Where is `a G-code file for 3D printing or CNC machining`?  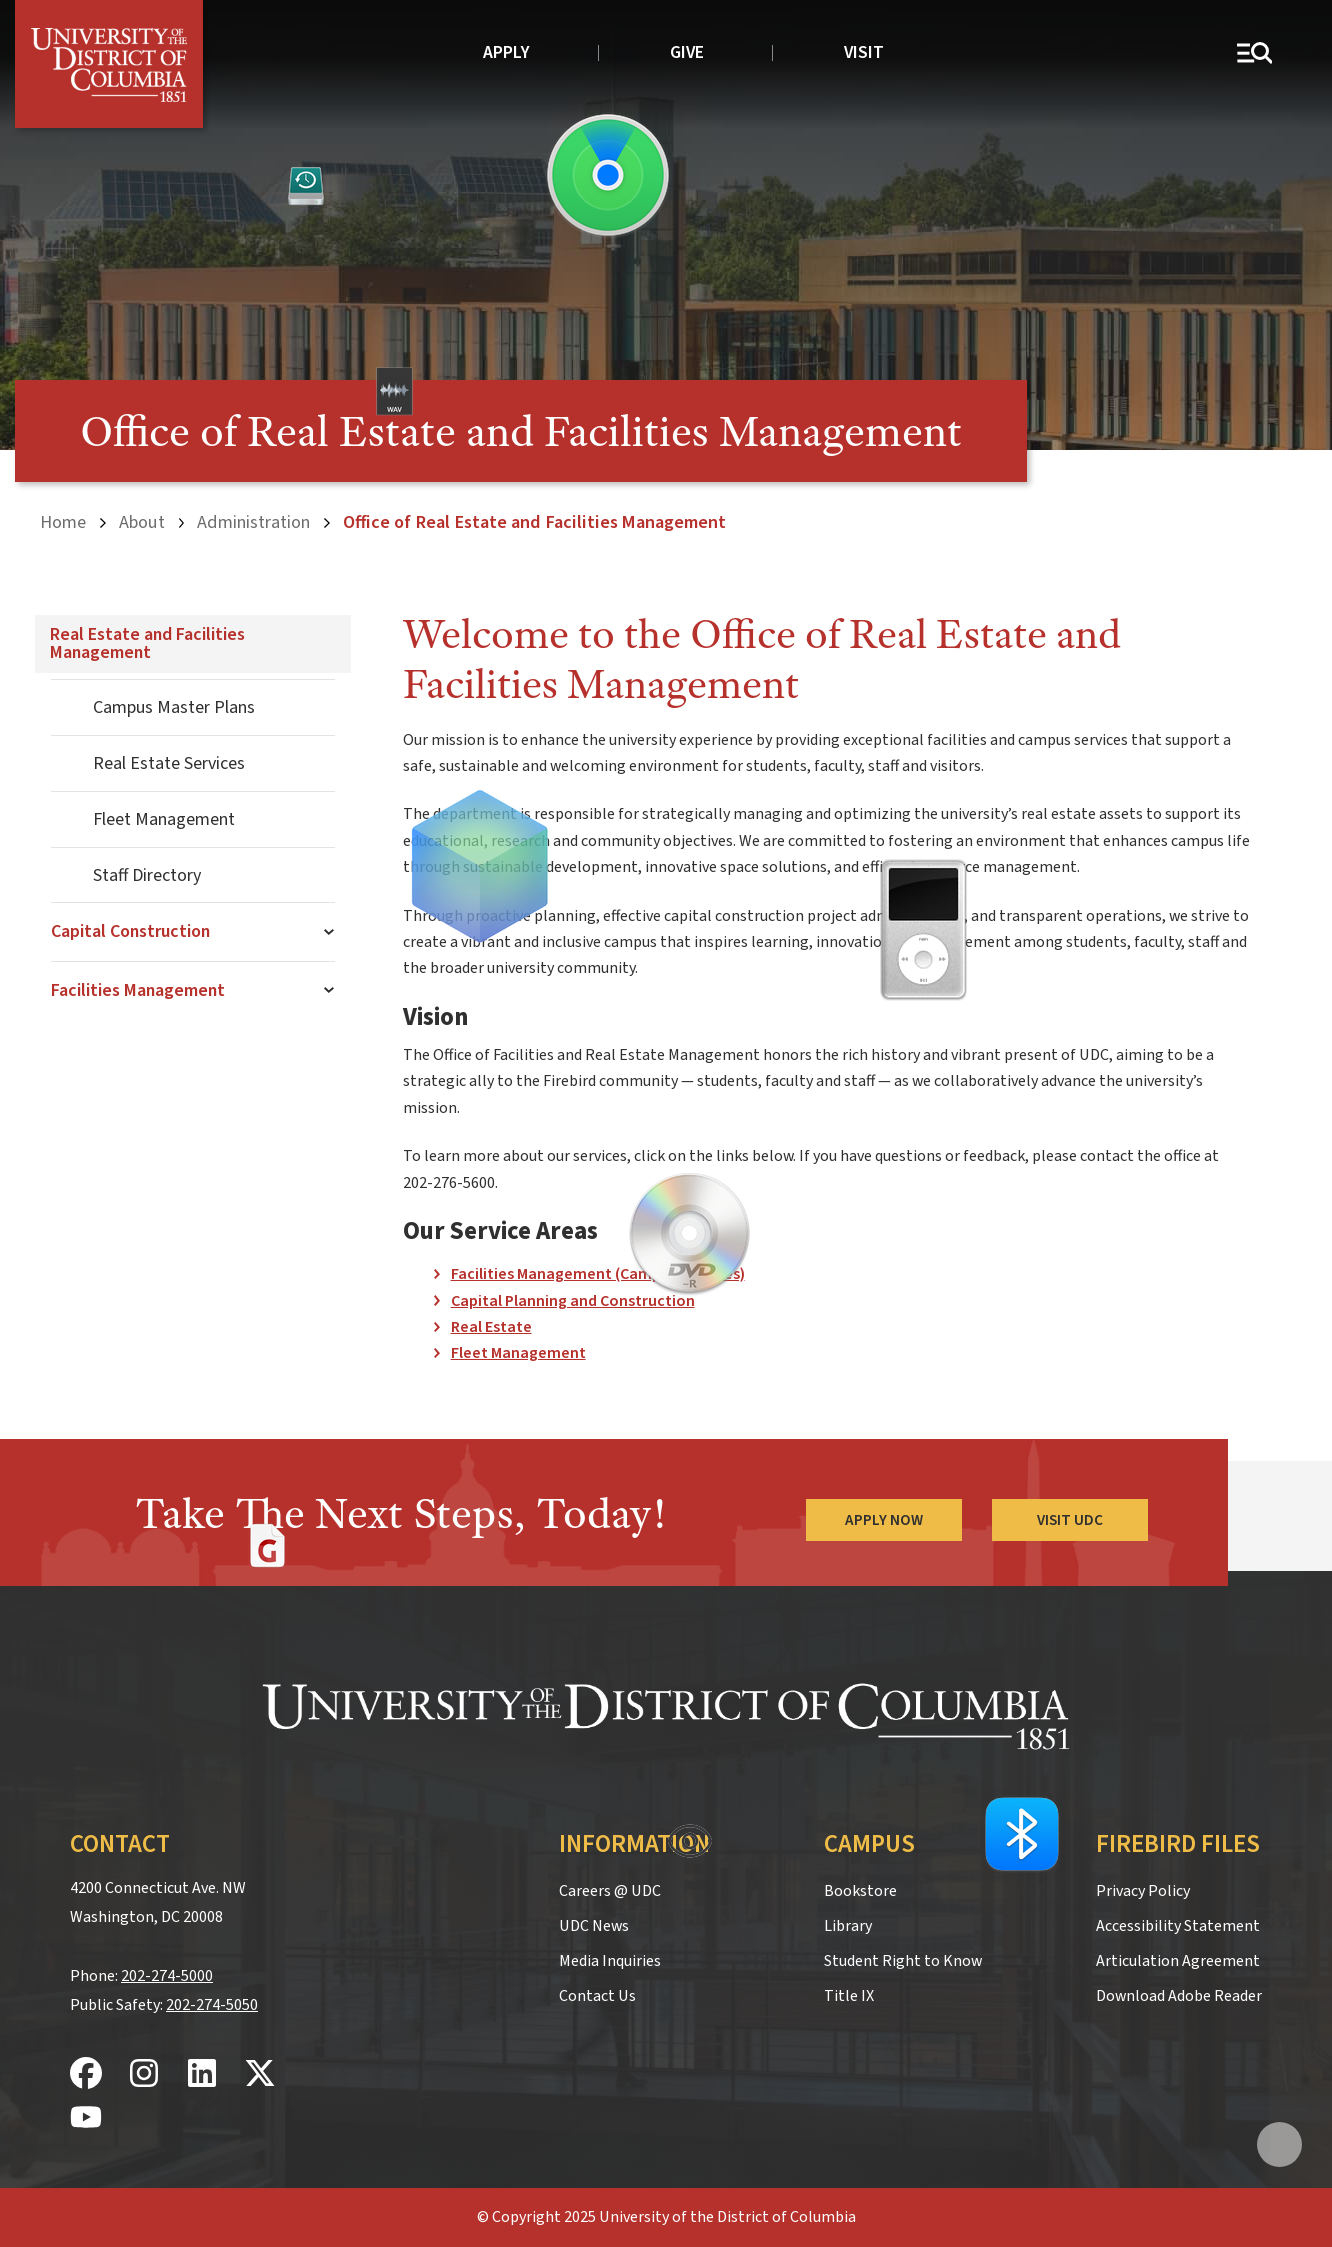
a G-code file for 3D printing or CNC machining is located at coordinates (267, 1545).